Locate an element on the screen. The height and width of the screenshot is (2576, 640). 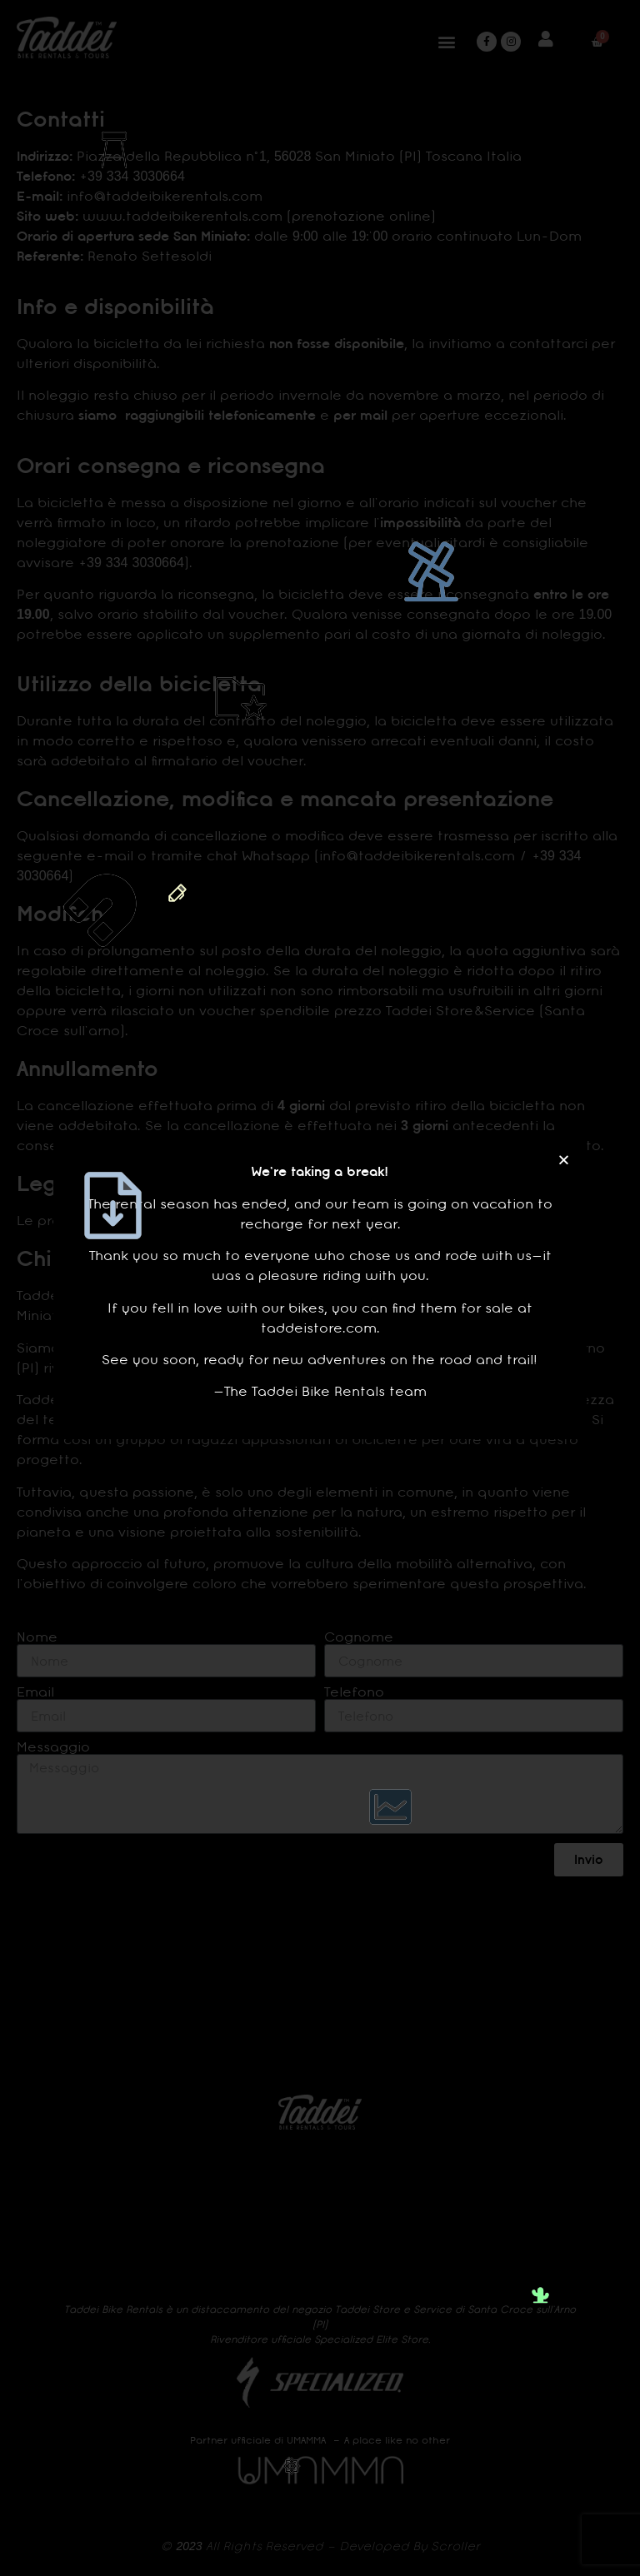
edit or modify content is located at coordinates (177, 893).